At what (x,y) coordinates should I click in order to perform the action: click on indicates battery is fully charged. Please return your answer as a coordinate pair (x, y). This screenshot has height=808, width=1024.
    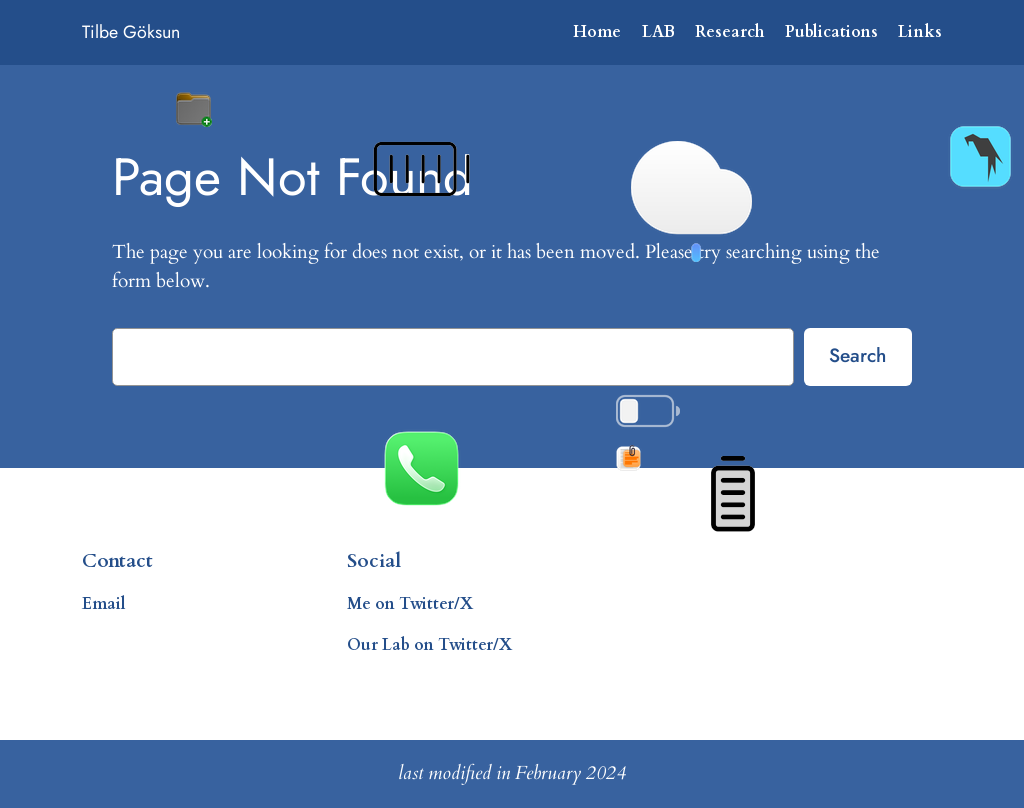
    Looking at the image, I should click on (420, 169).